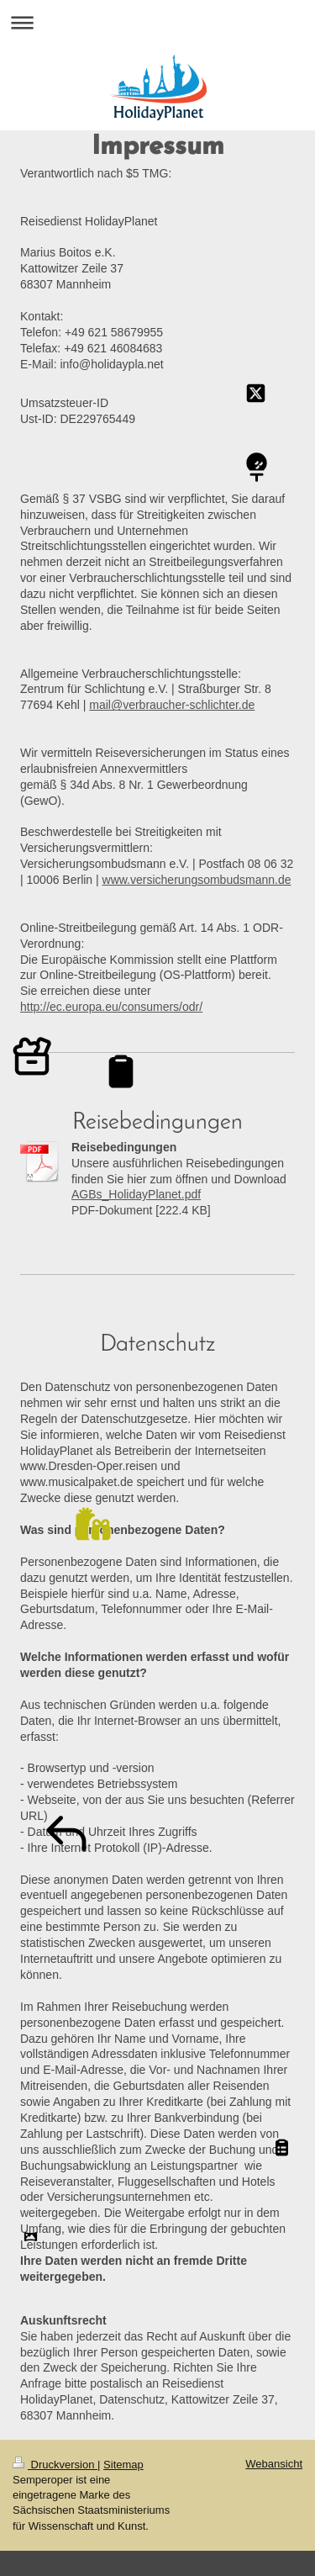 The width and height of the screenshot is (315, 2576). What do you see at coordinates (66, 1833) in the screenshot?
I see `reply to a message or comment` at bounding box center [66, 1833].